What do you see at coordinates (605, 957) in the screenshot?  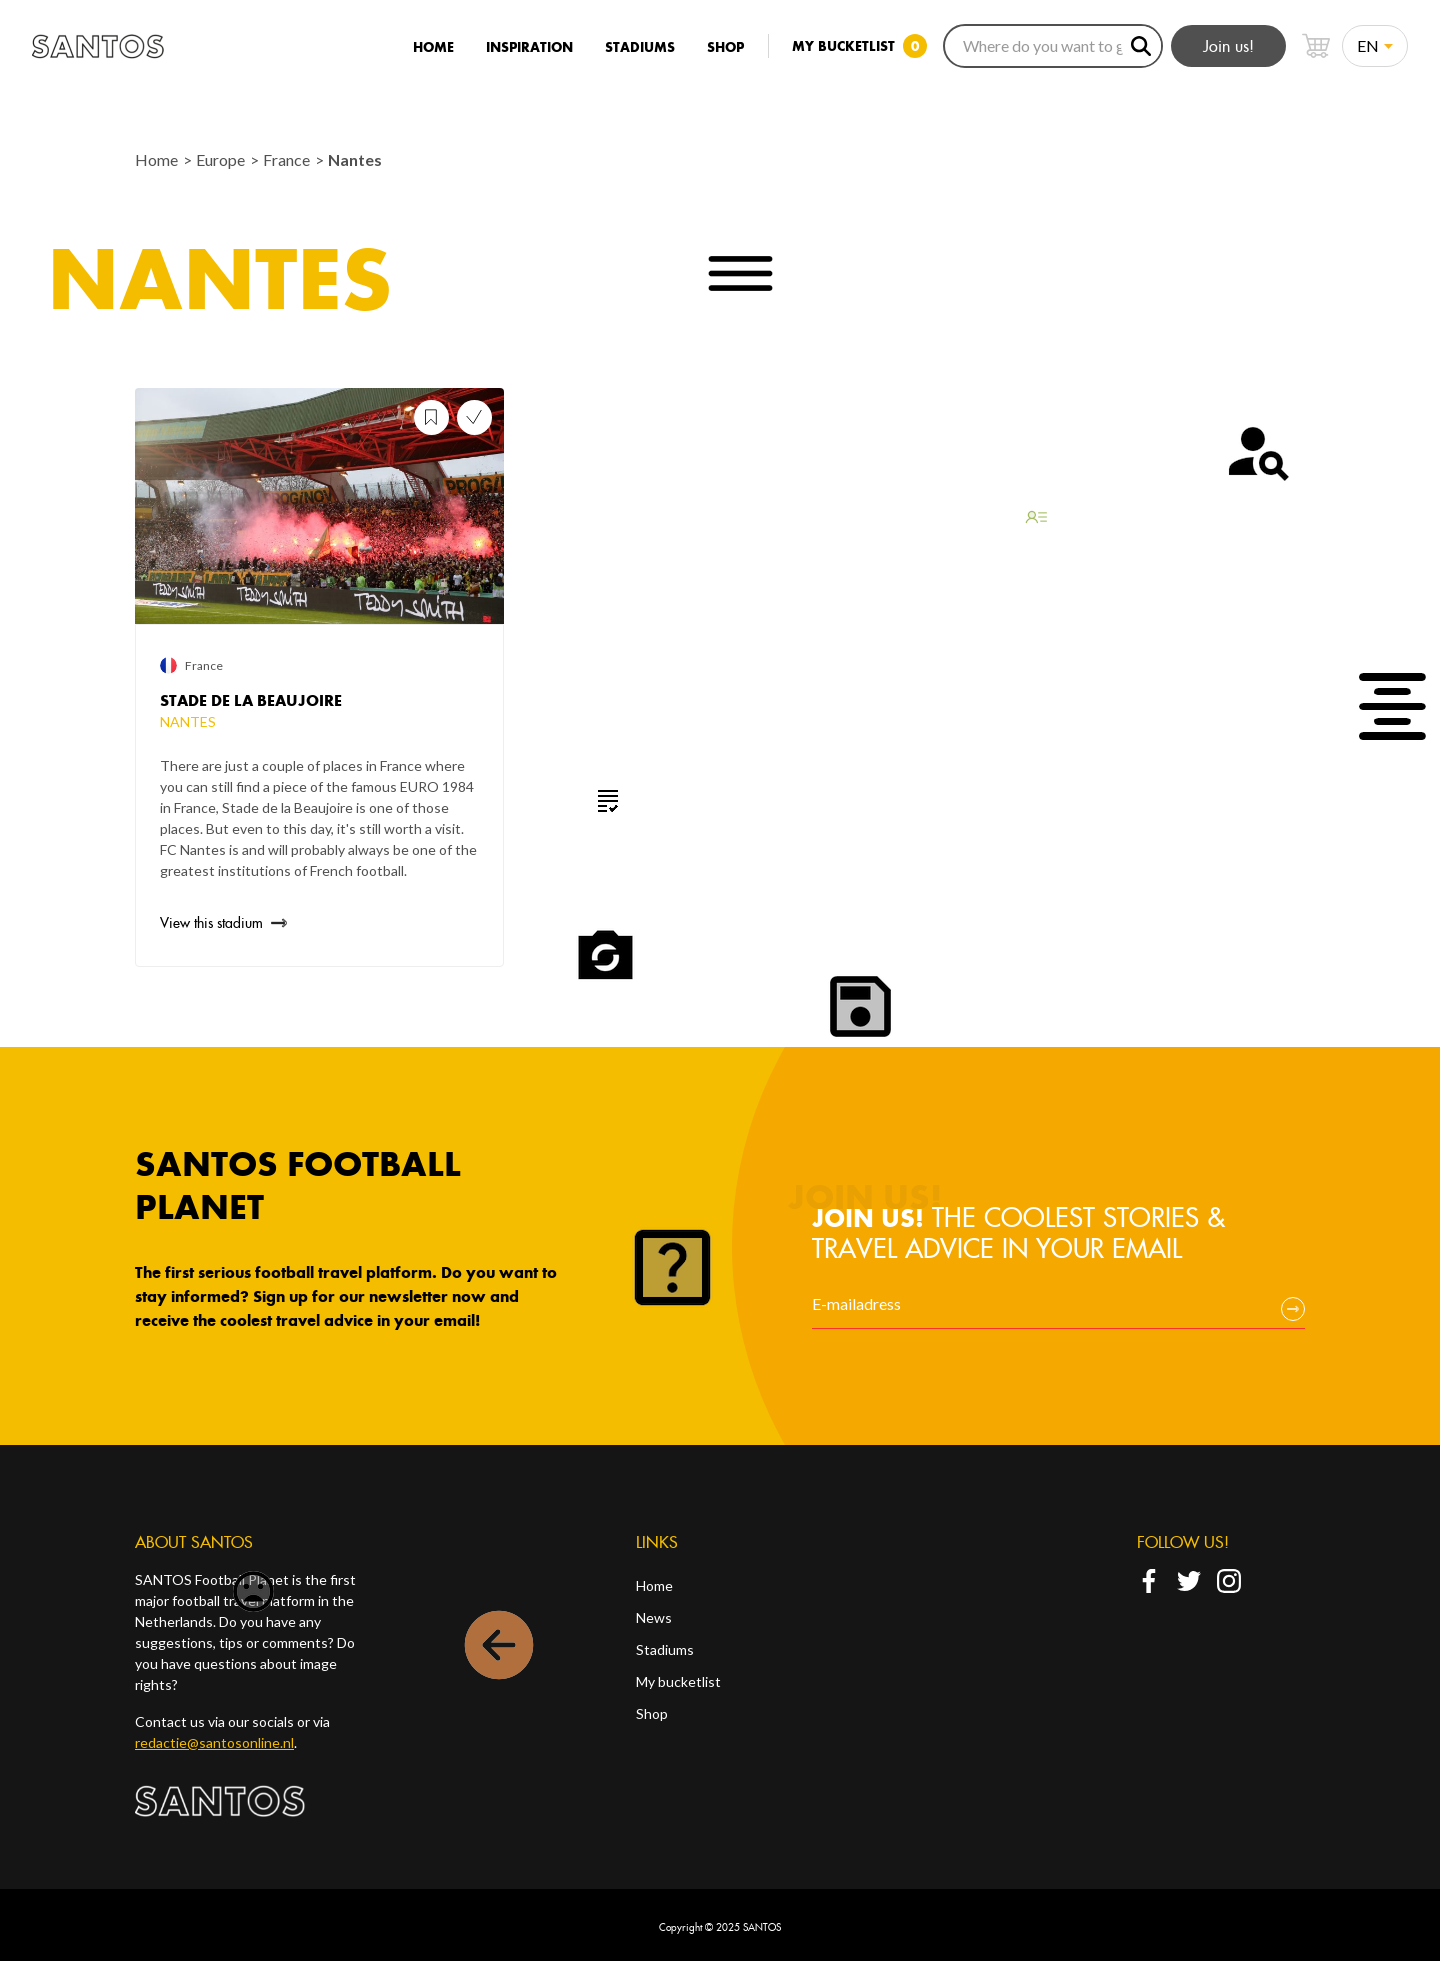 I see `switch to party mode camera filter` at bounding box center [605, 957].